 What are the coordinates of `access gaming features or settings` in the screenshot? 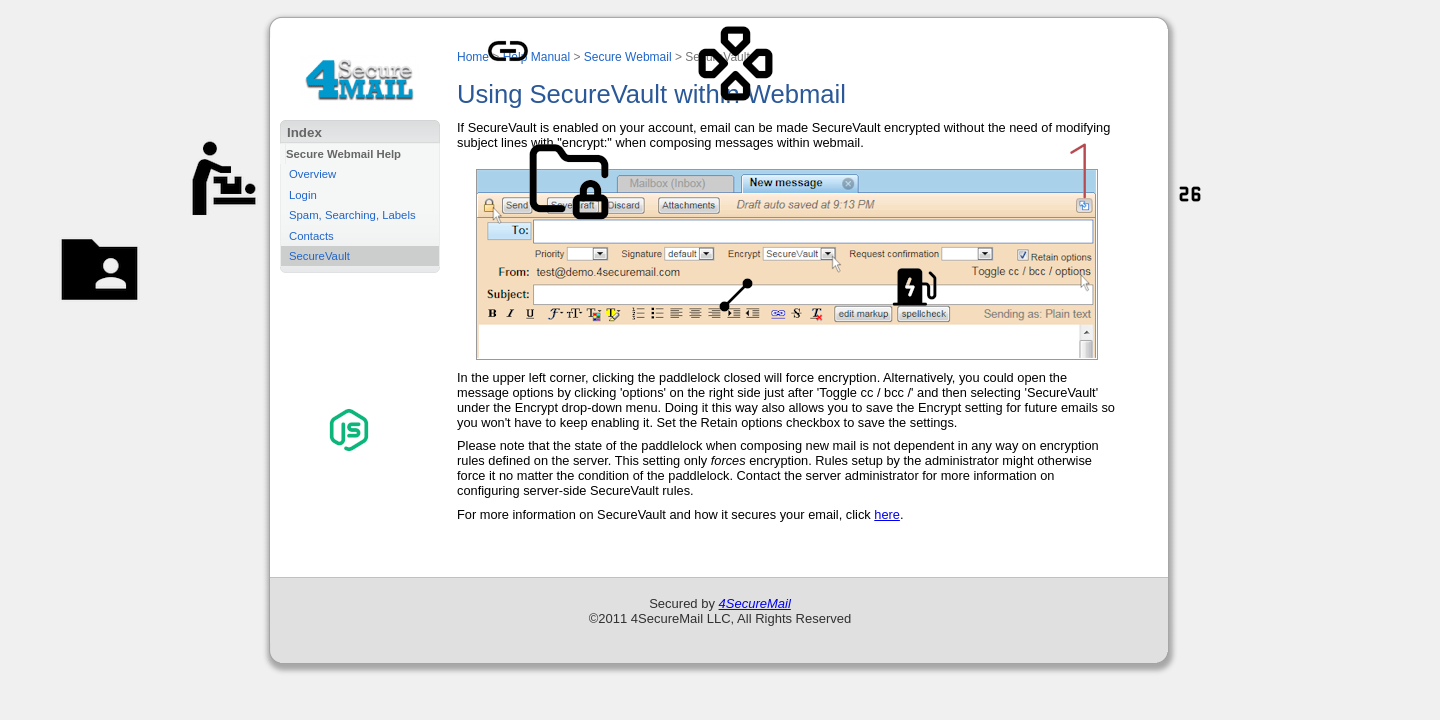 It's located at (735, 63).